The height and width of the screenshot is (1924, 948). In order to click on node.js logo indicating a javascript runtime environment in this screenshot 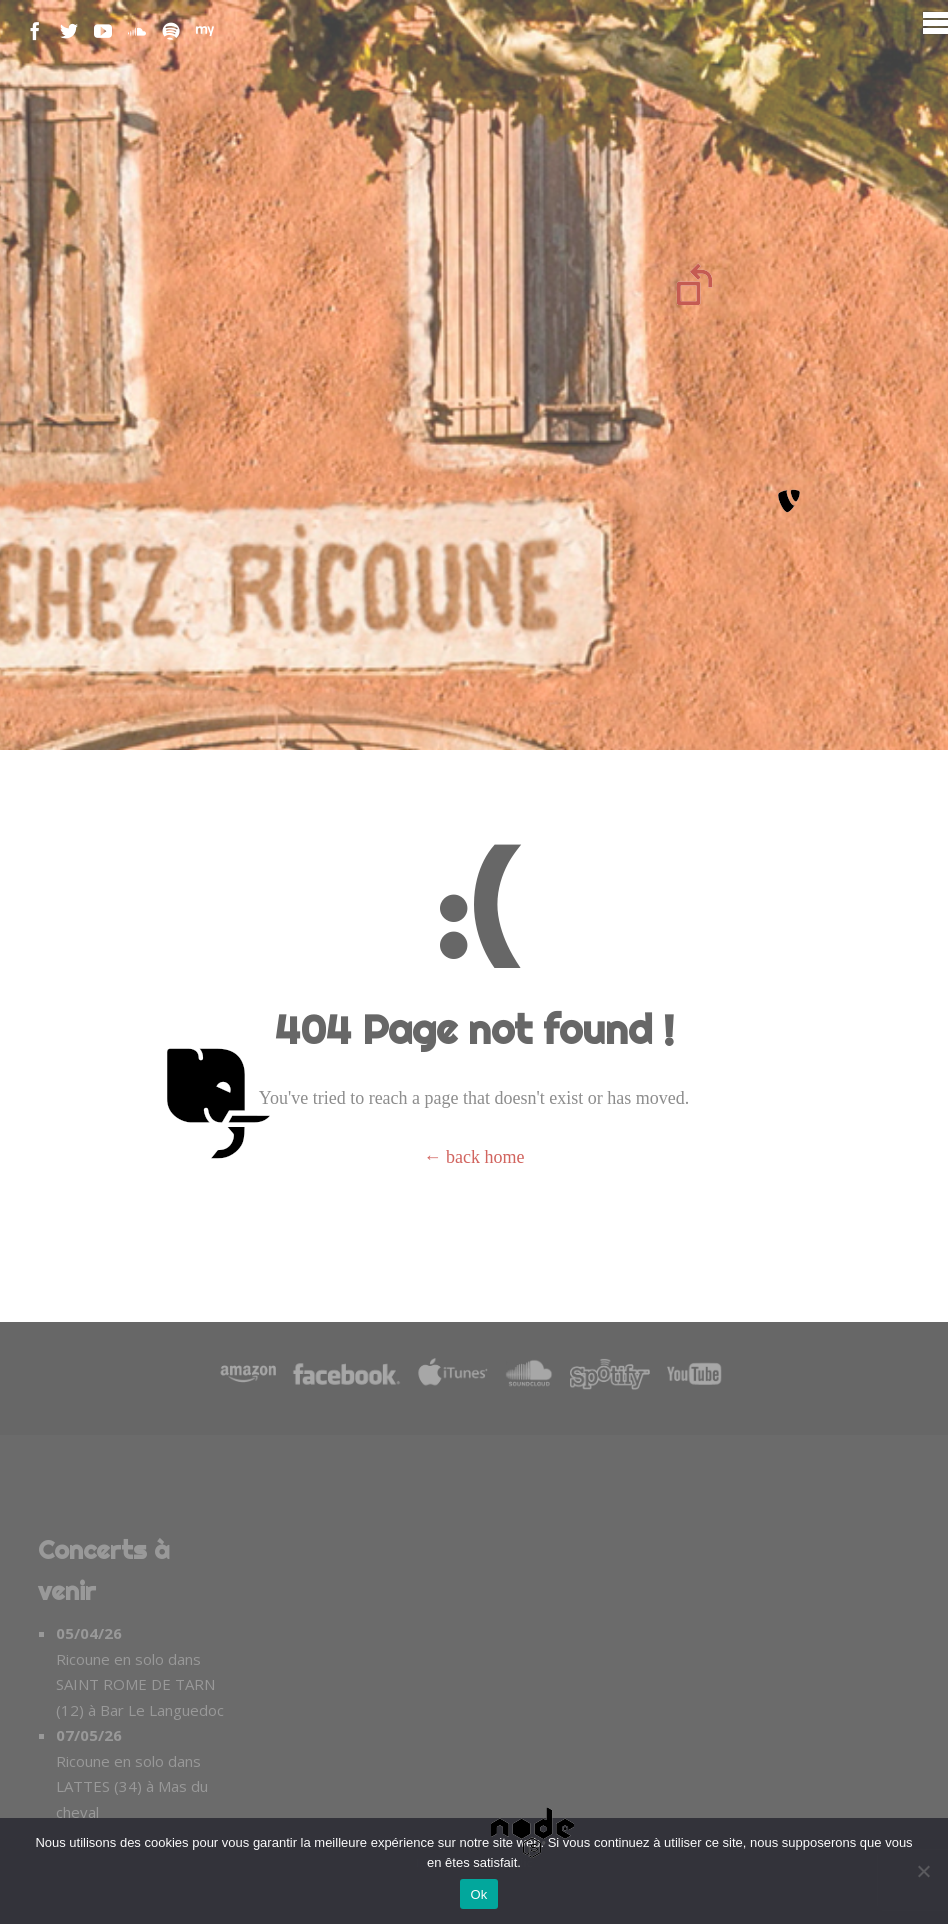, I will do `click(532, 1832)`.